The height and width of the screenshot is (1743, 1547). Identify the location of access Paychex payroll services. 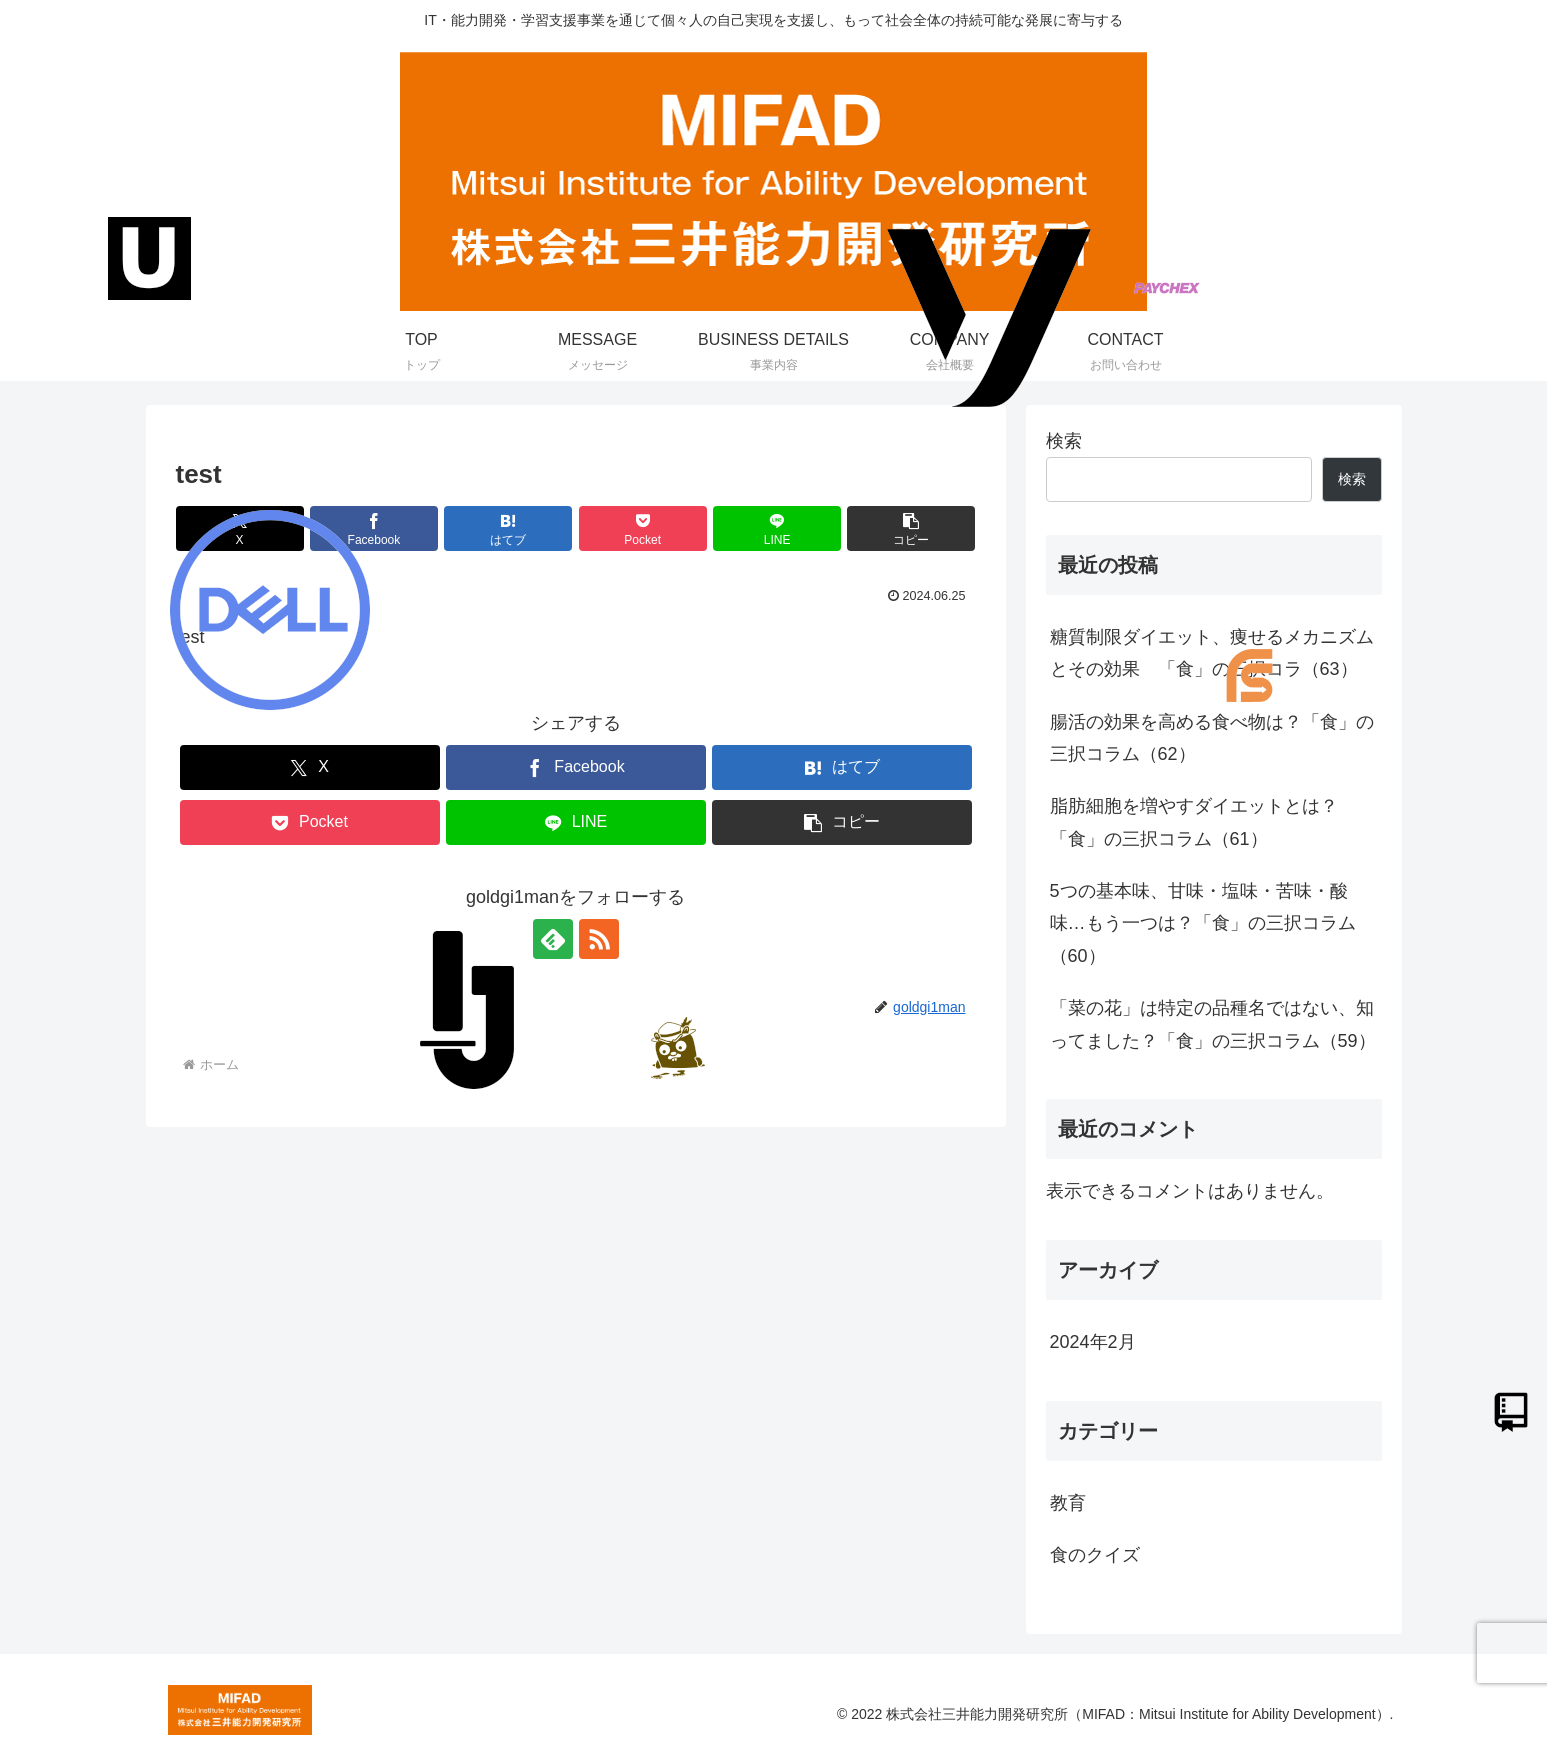
(1167, 288).